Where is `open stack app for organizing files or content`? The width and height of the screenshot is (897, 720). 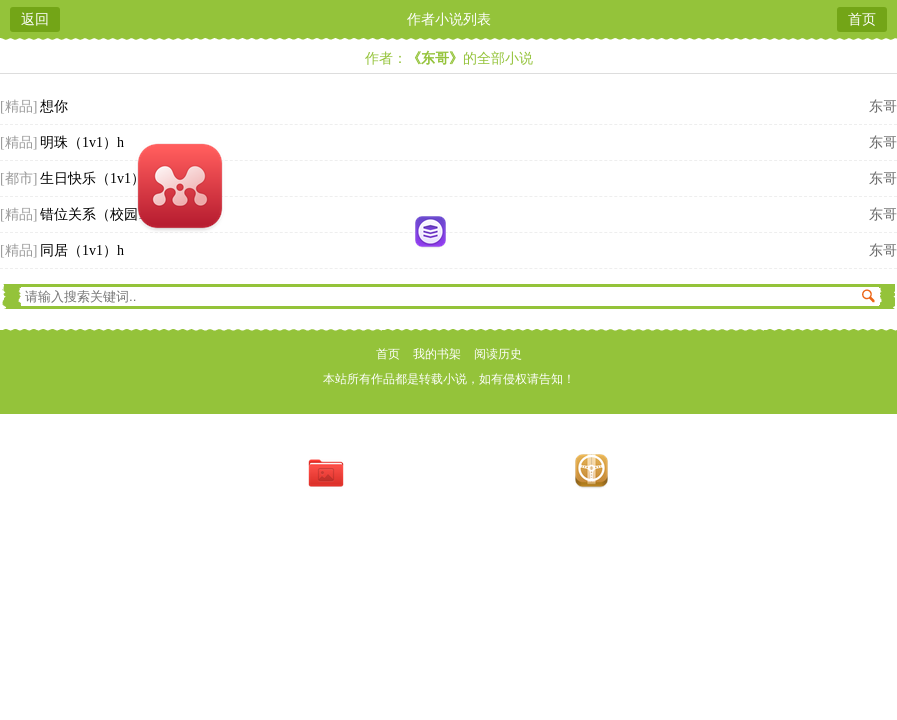
open stack app for organizing files or content is located at coordinates (430, 231).